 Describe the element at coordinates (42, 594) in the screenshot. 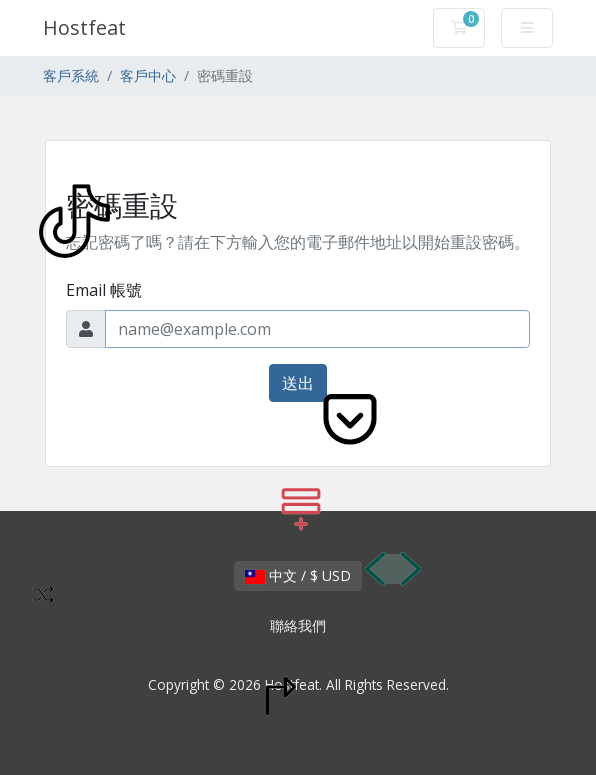

I see `shuffle or randomize playback order` at that location.